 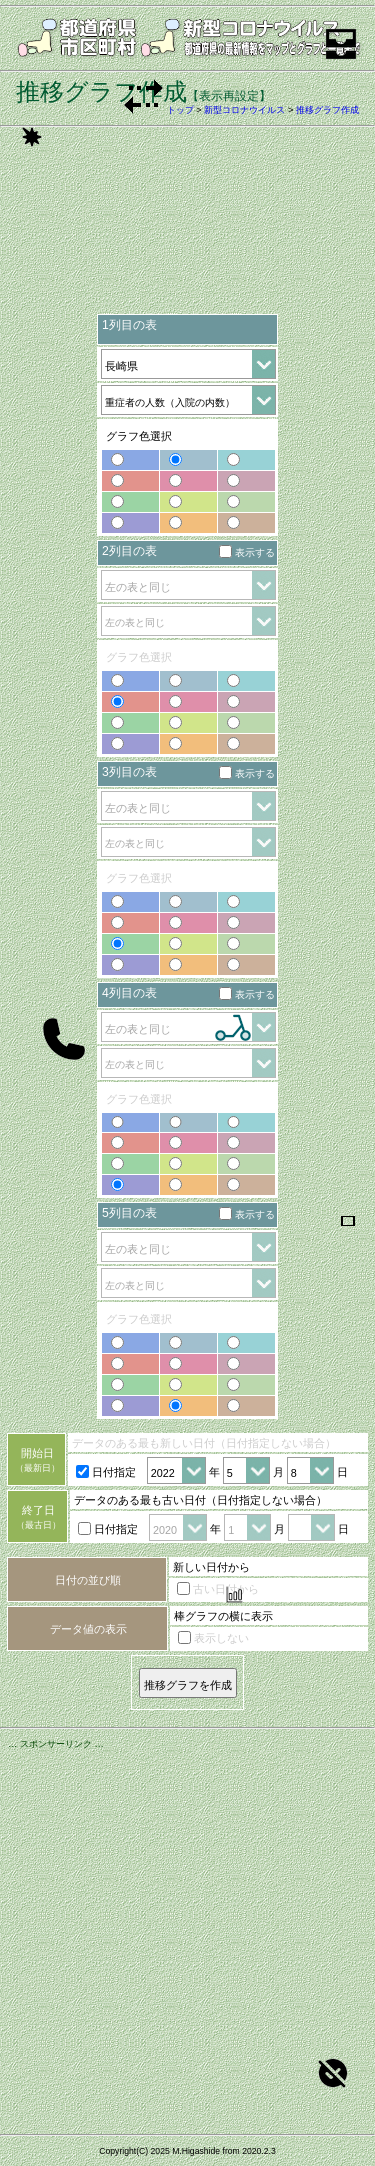 I want to click on make a phone call, so click(x=64, y=1039).